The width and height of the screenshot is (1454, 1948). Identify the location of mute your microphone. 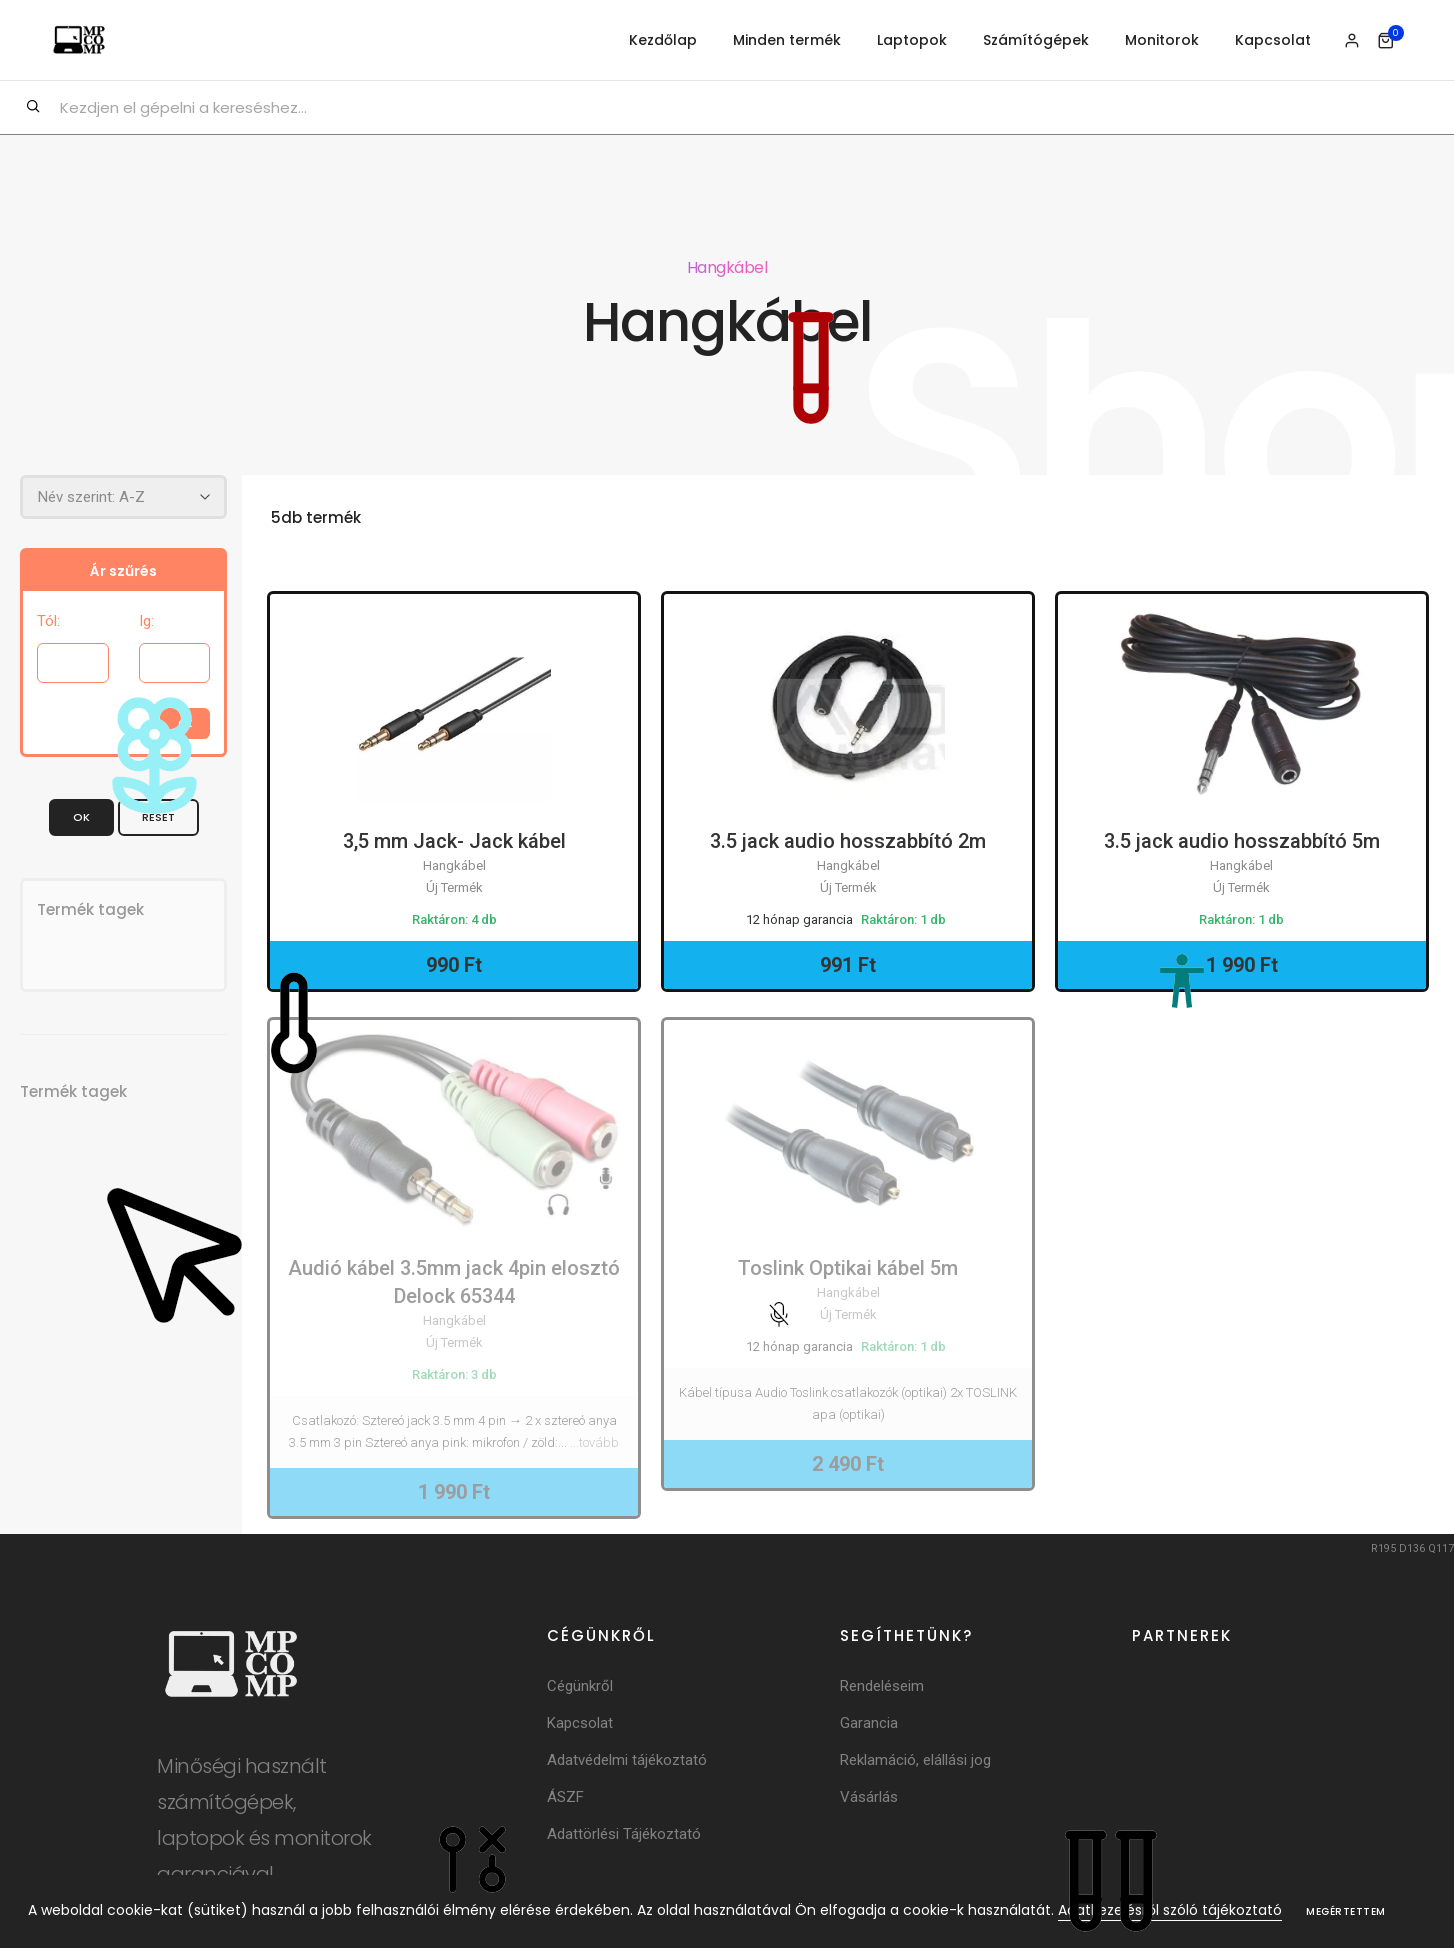
(779, 1314).